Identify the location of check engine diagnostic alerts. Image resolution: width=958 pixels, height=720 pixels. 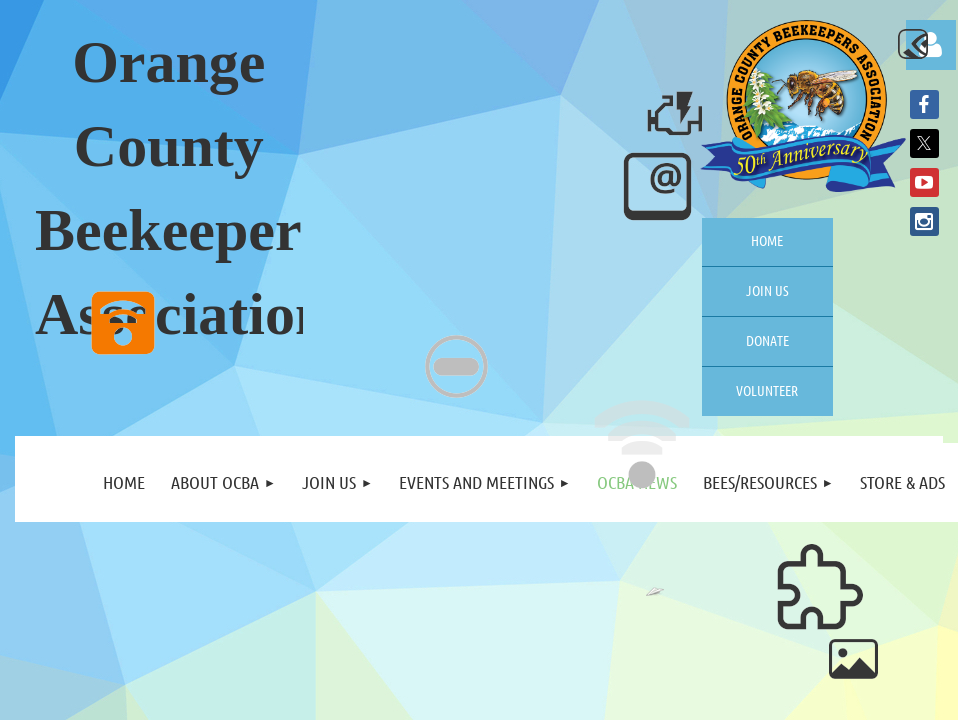
(673, 117).